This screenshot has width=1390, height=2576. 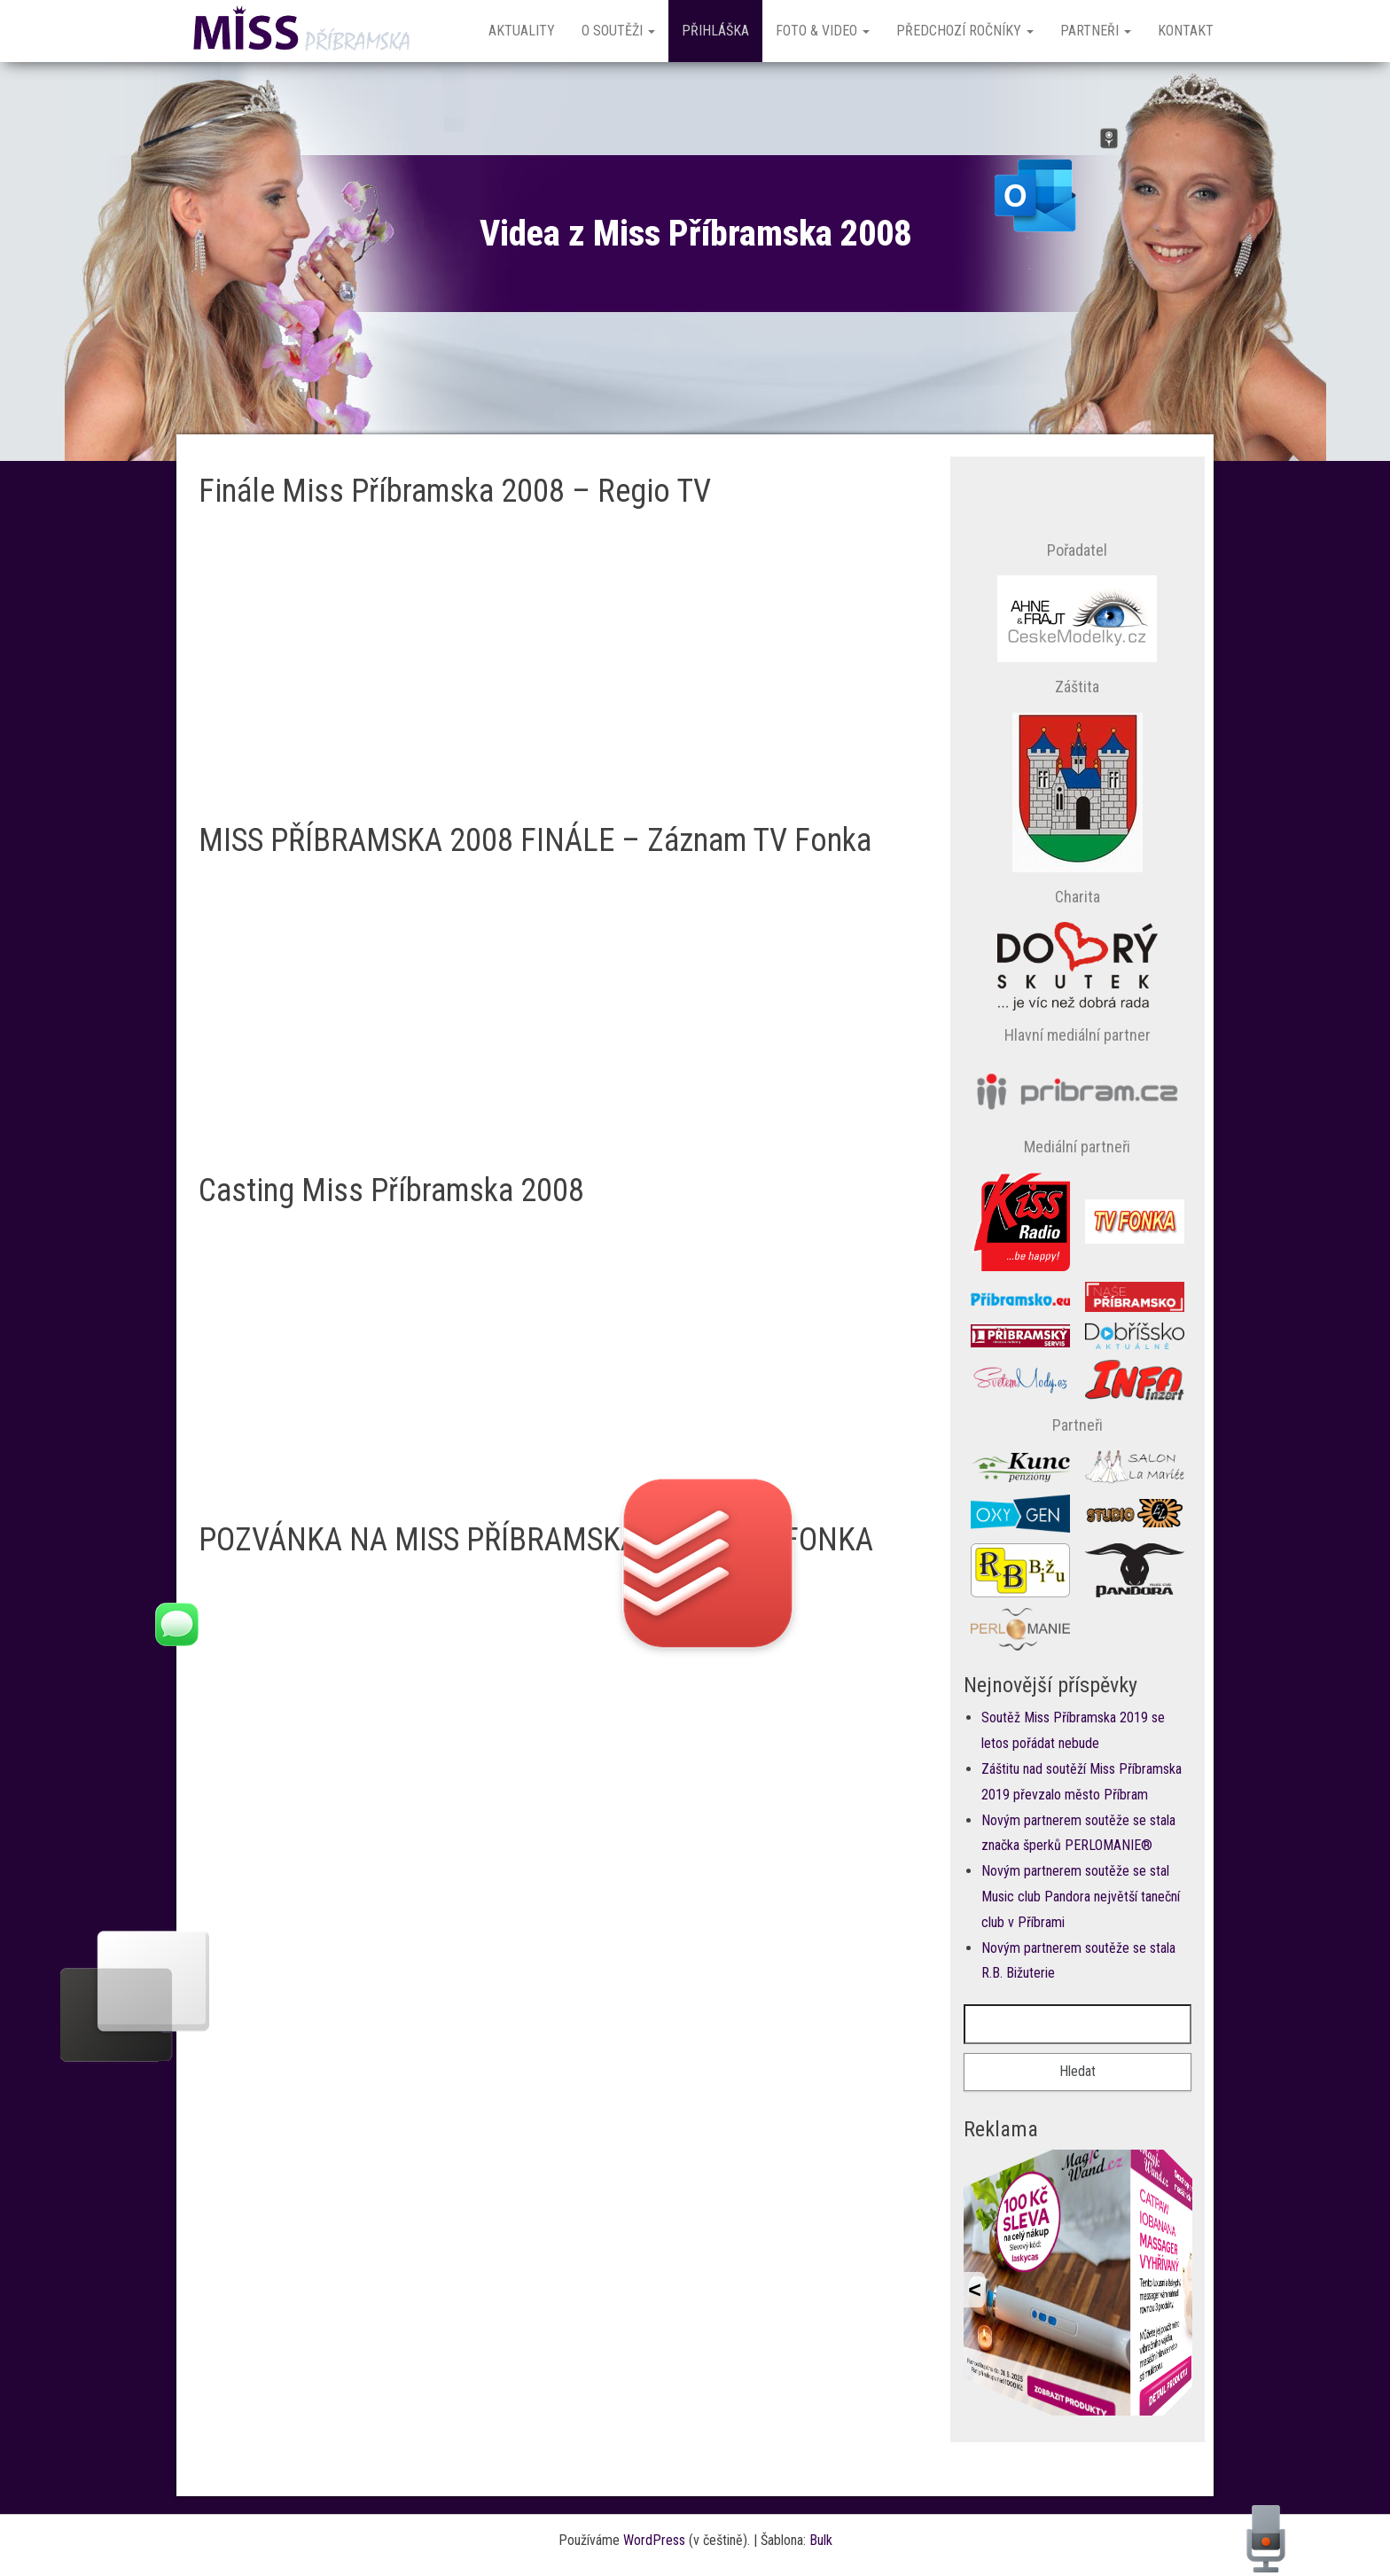 What do you see at coordinates (707, 1563) in the screenshot?
I see `open todoist task management app` at bounding box center [707, 1563].